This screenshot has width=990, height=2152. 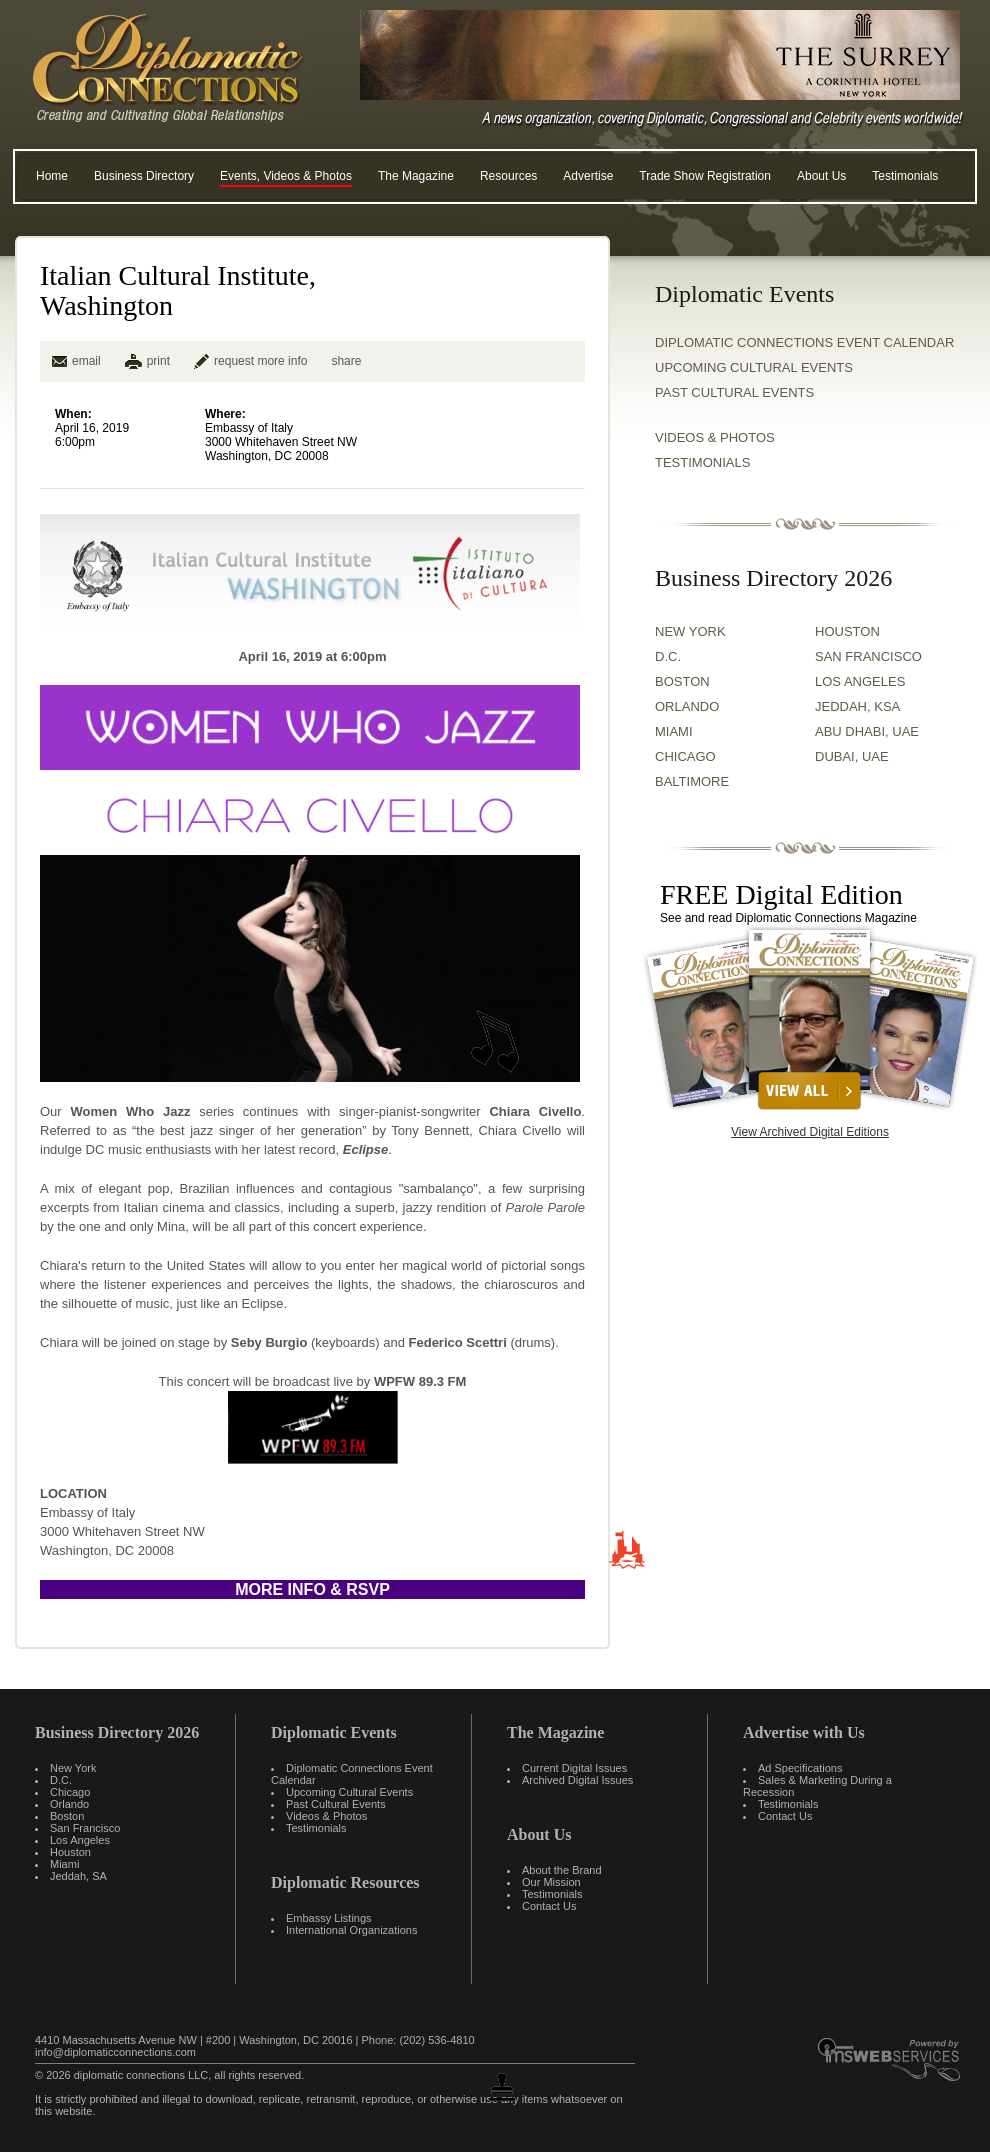 I want to click on browse romantic or love-themed music, so click(x=495, y=1041).